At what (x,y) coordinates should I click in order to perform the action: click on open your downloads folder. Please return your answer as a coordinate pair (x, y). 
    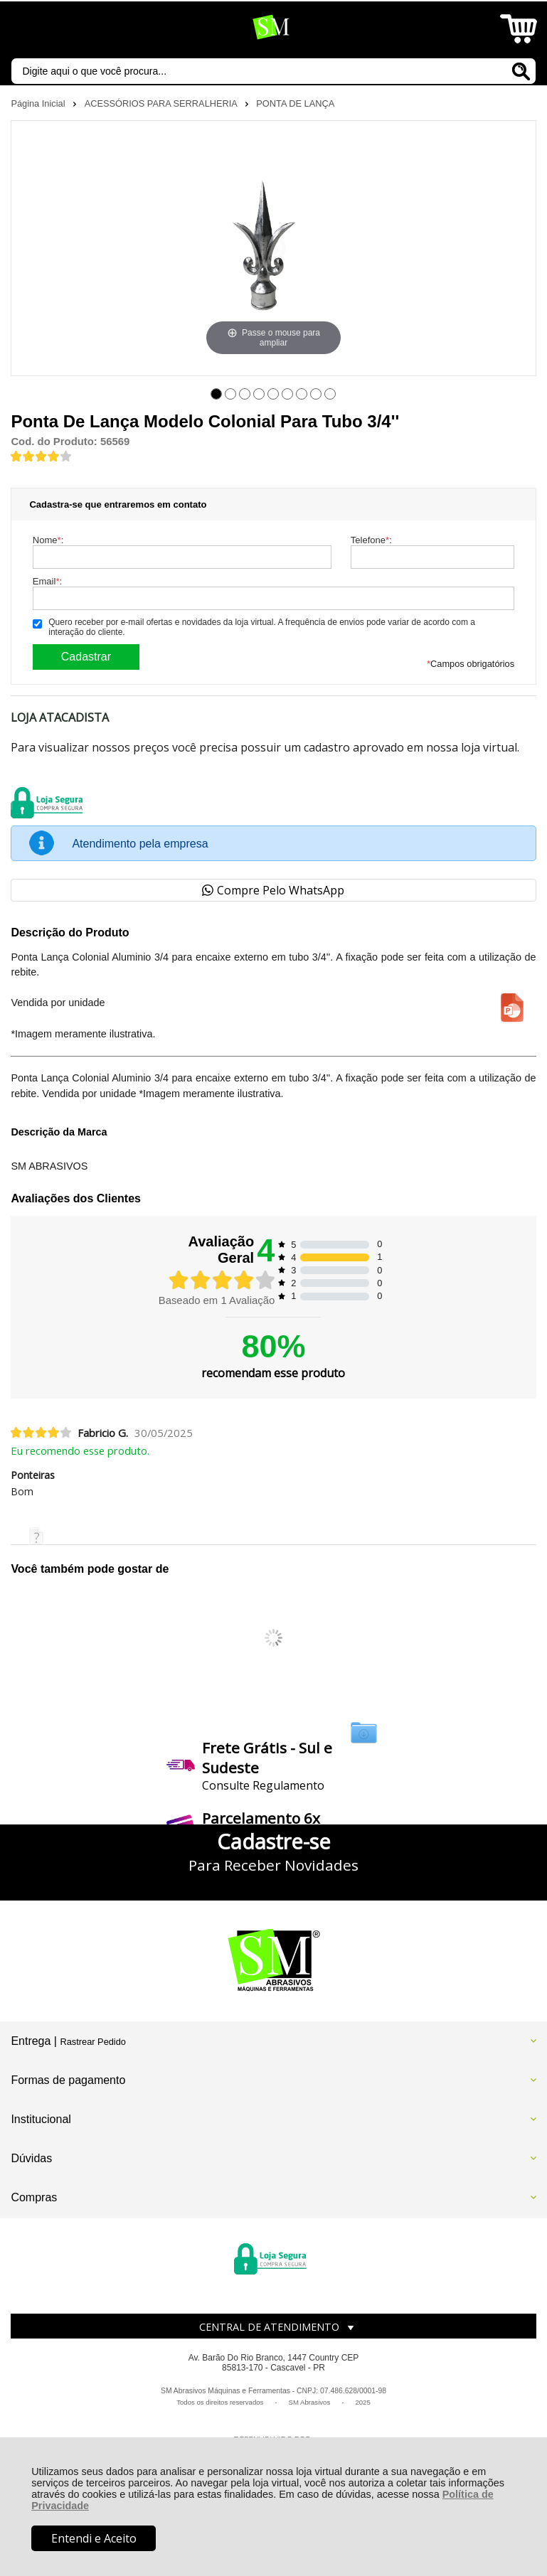
    Looking at the image, I should click on (363, 1732).